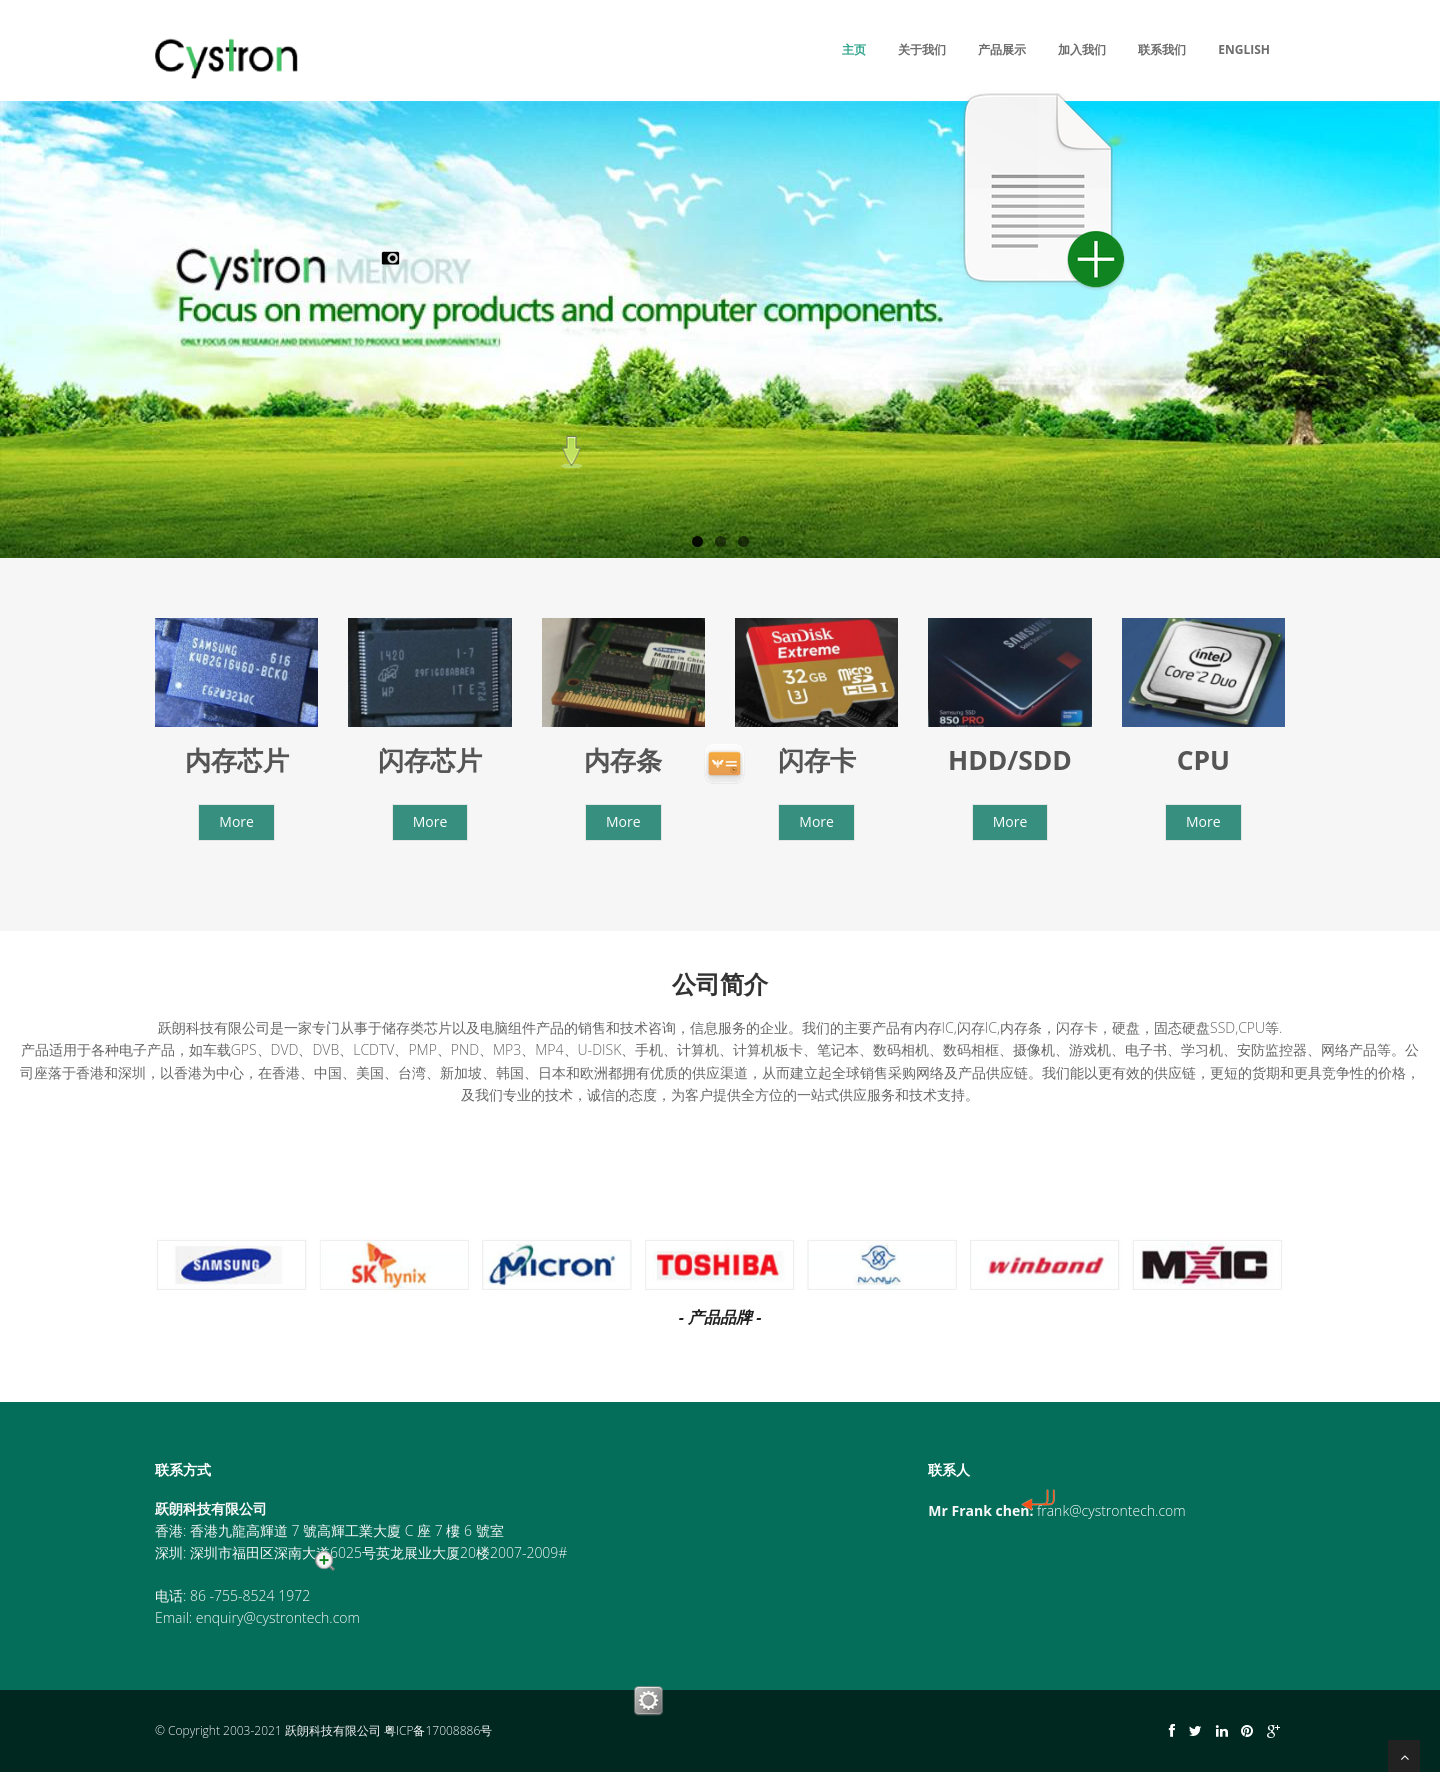 This screenshot has height=1772, width=1440. Describe the element at coordinates (1038, 188) in the screenshot. I see `create a new document` at that location.